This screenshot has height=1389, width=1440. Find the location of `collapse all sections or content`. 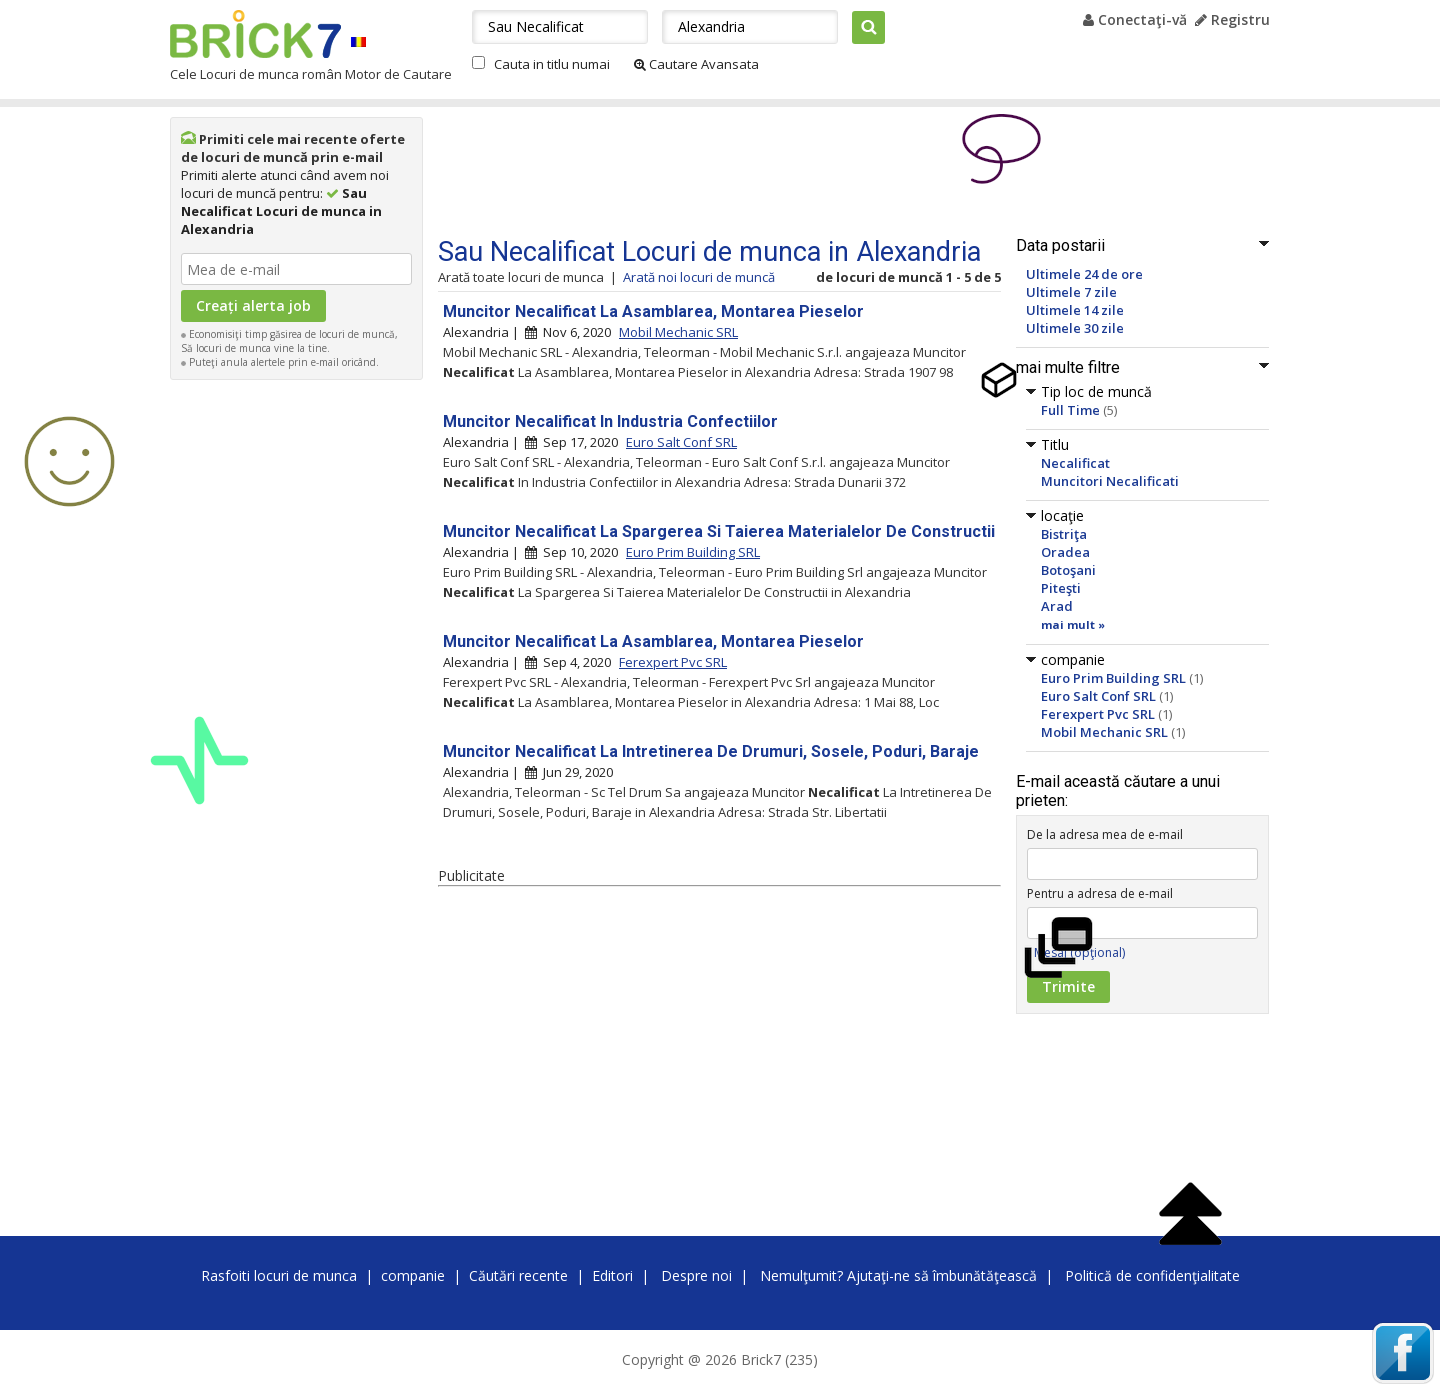

collapse all sections or content is located at coordinates (1190, 1216).